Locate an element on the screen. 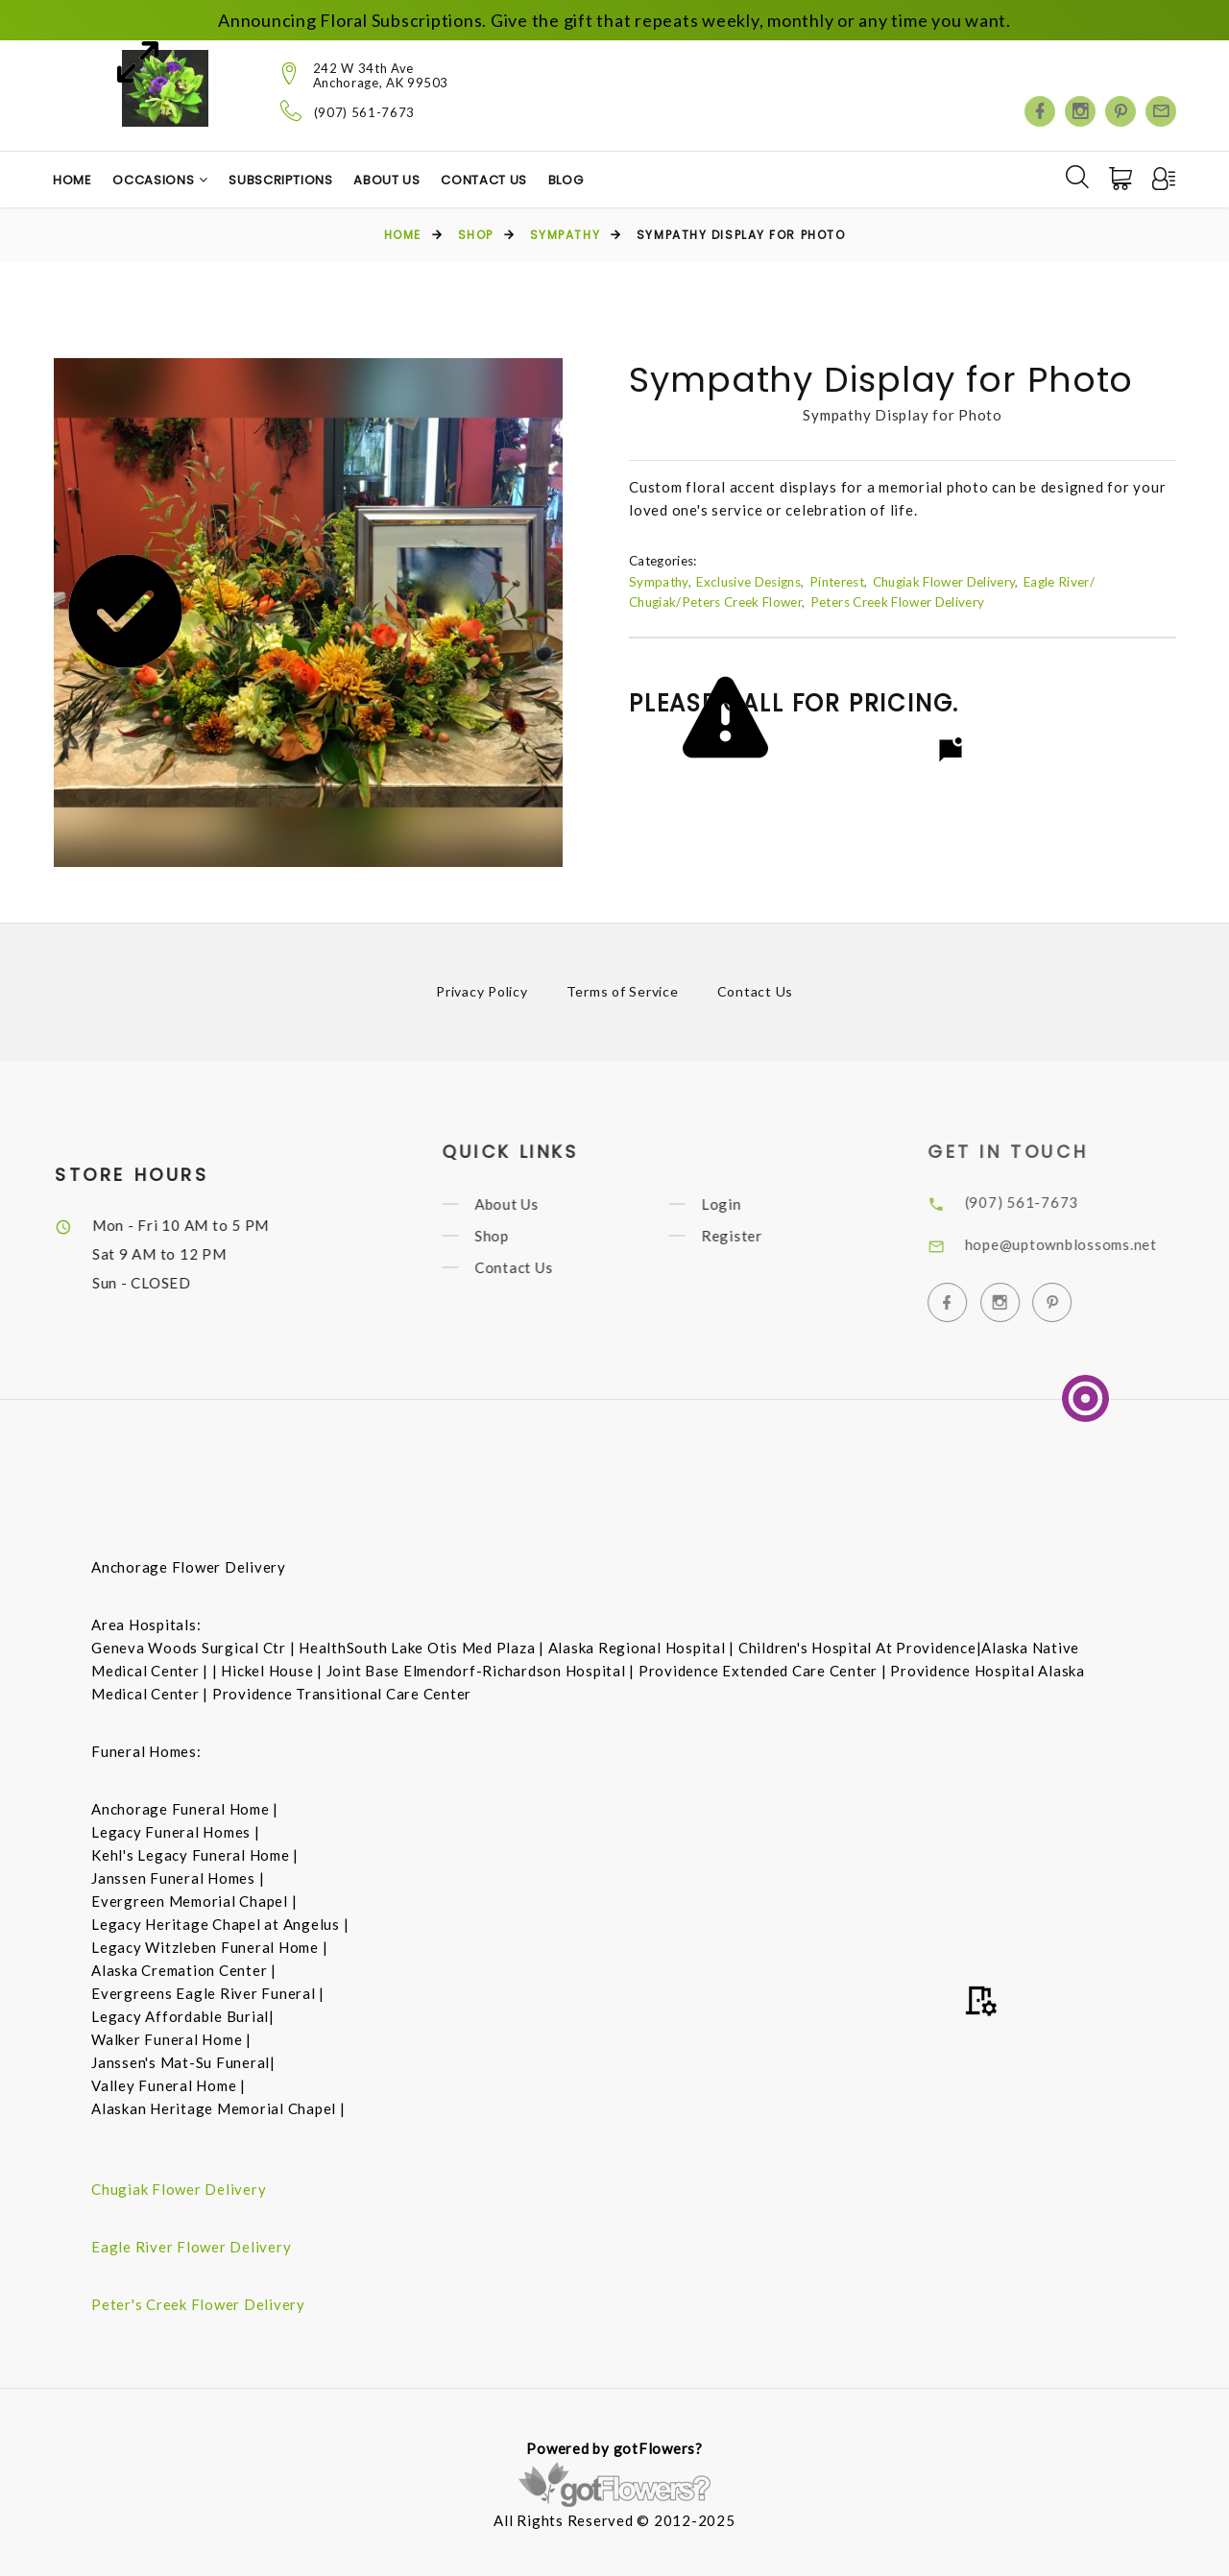 The width and height of the screenshot is (1229, 2576). indicates unread messages in chat is located at coordinates (951, 751).